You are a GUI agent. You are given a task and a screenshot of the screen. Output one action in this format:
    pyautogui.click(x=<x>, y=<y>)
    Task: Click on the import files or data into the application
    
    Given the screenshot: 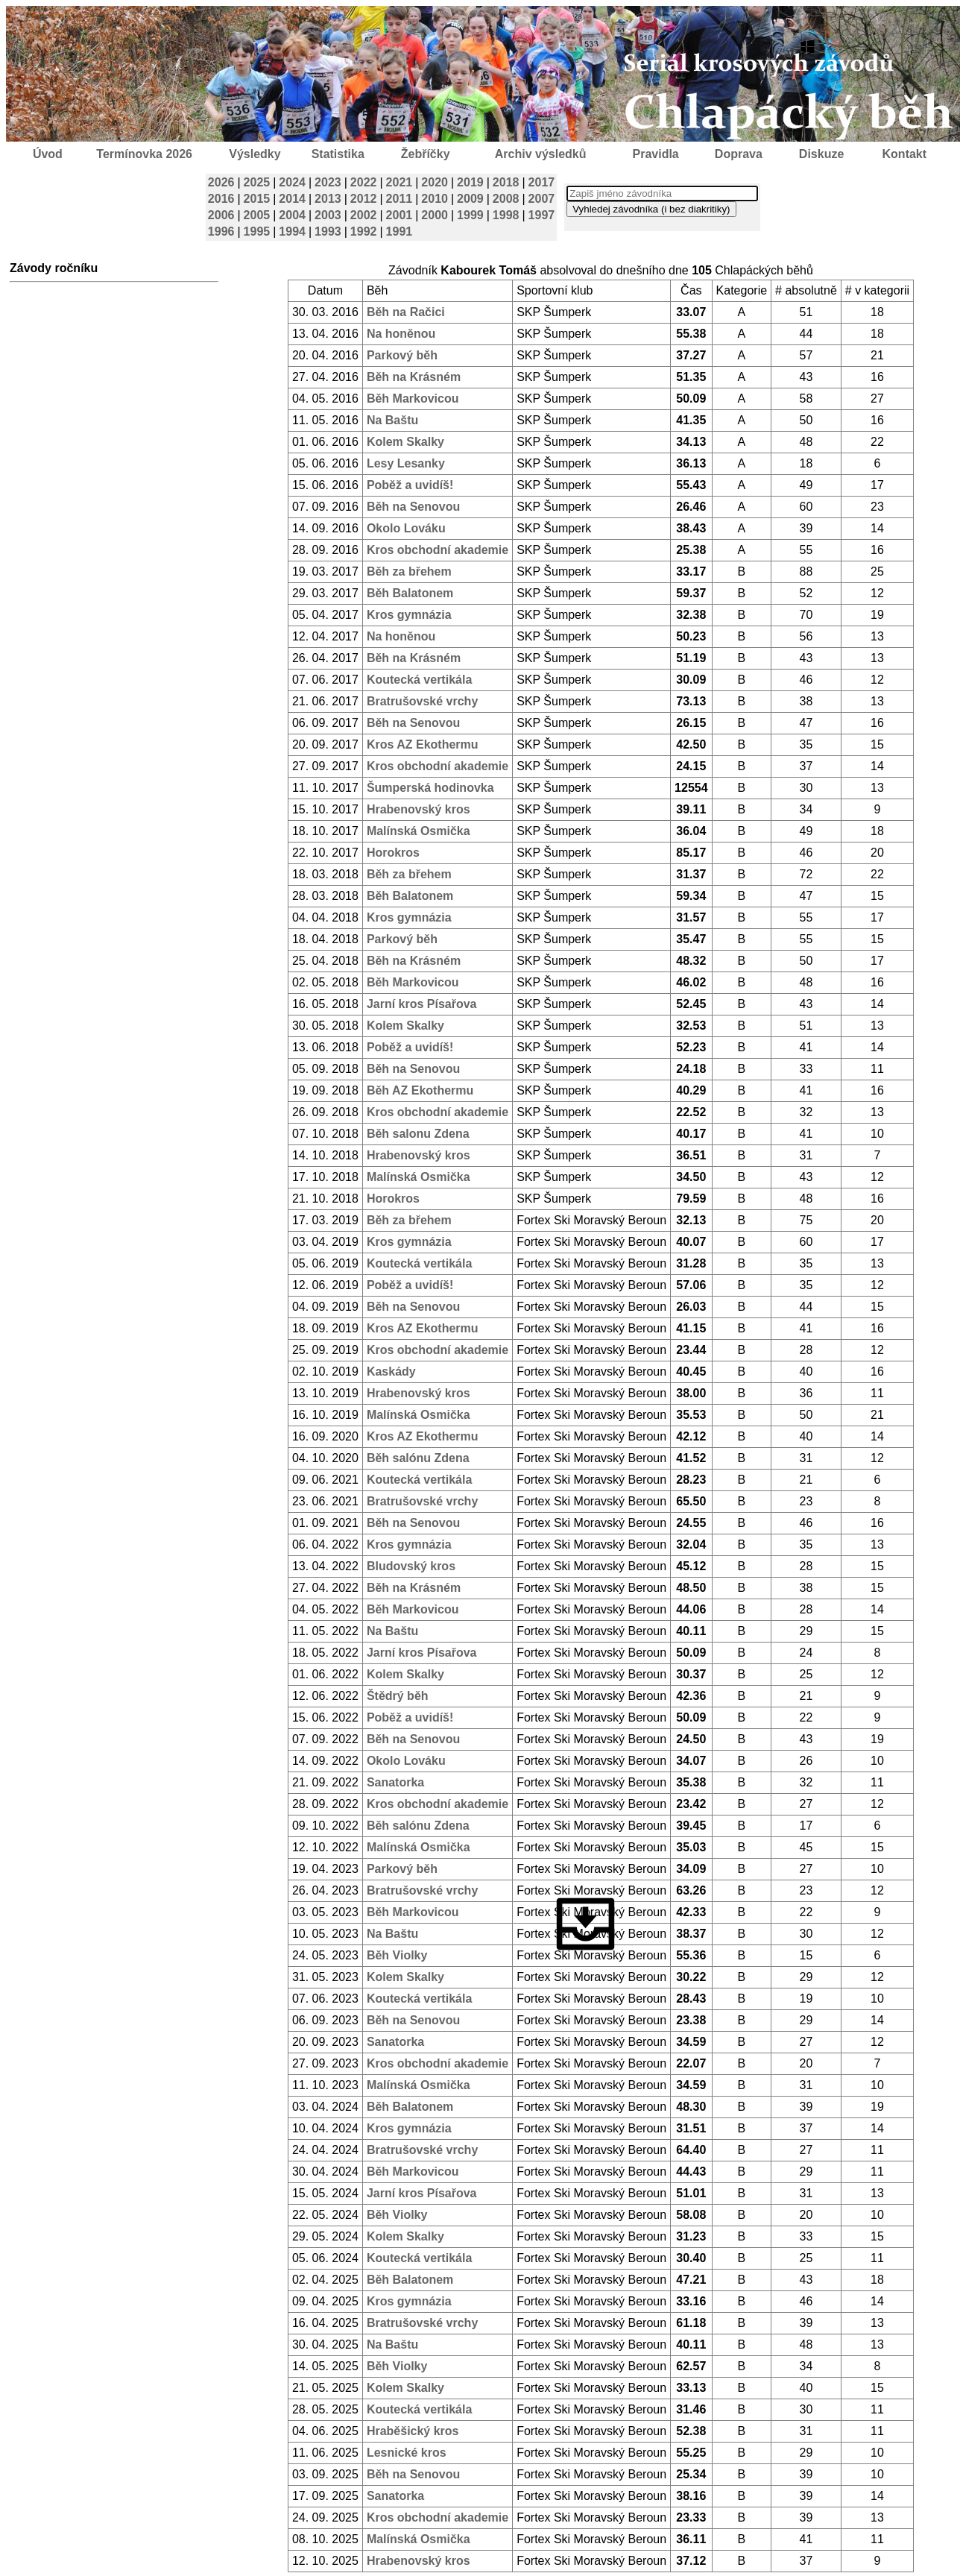 What is the action you would take?
    pyautogui.click(x=585, y=1924)
    